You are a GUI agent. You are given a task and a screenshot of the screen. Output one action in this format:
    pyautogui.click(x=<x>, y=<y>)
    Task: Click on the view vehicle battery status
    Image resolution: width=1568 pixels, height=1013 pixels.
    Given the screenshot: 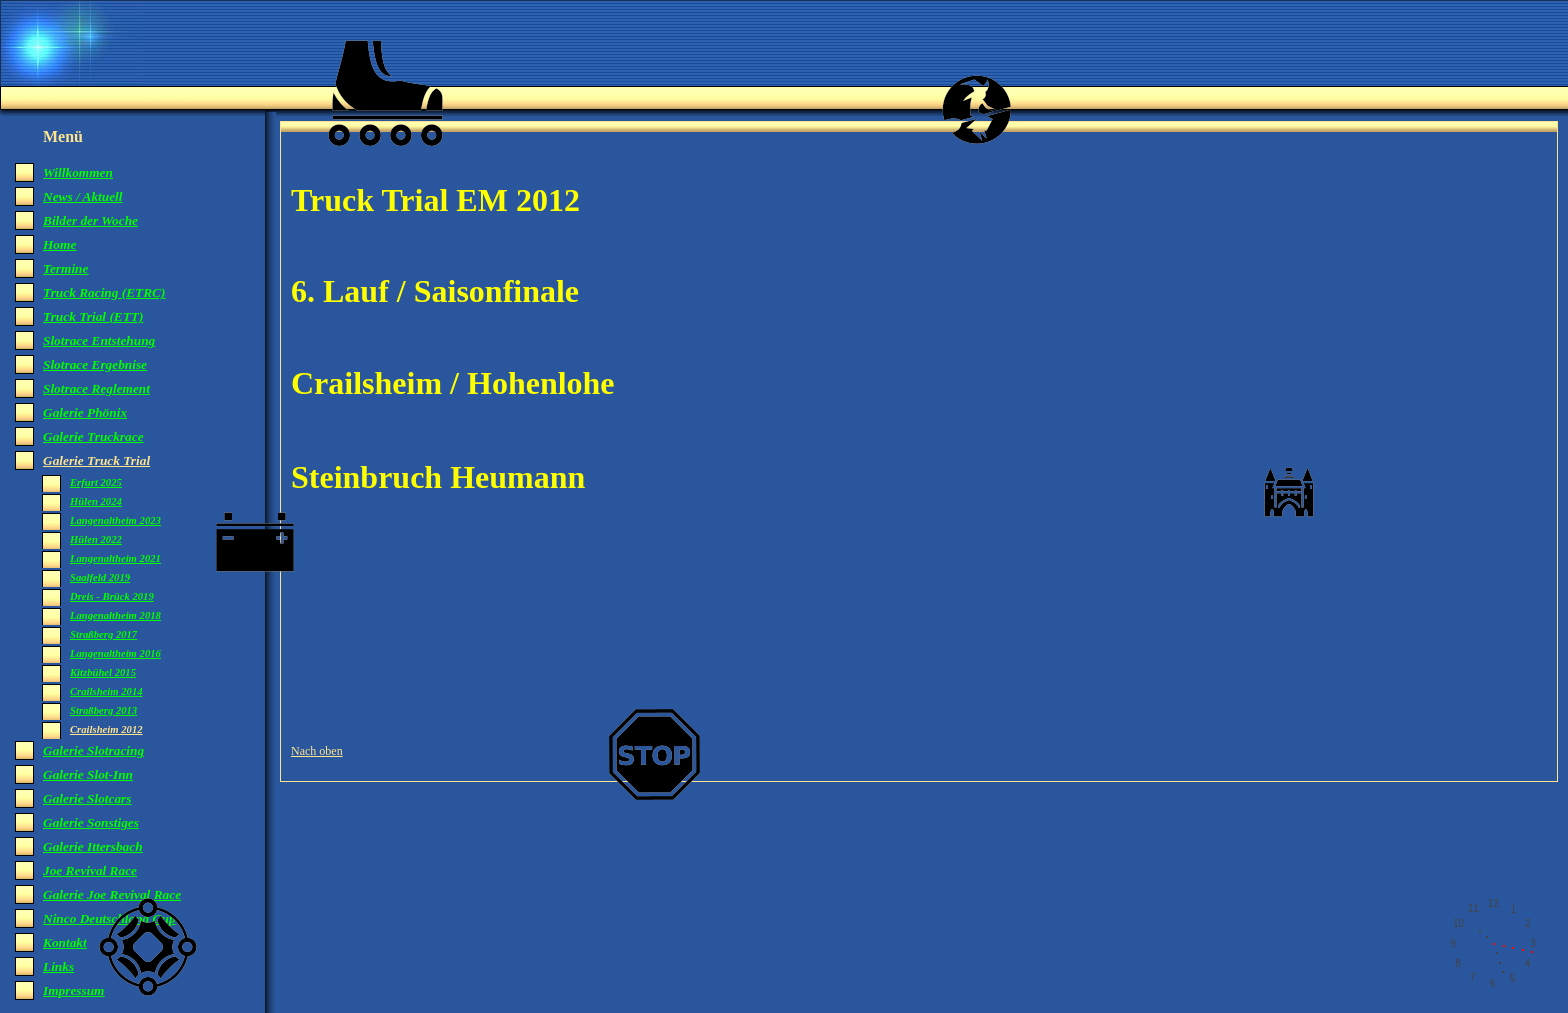 What is the action you would take?
    pyautogui.click(x=255, y=542)
    